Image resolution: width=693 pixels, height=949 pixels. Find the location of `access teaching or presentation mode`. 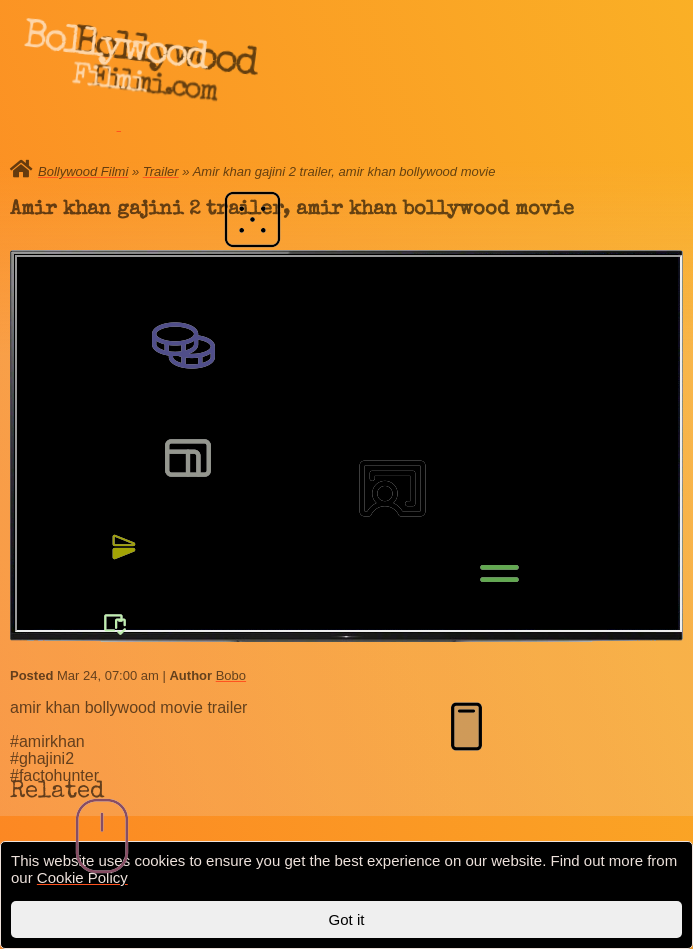

access teaching or presentation mode is located at coordinates (392, 488).